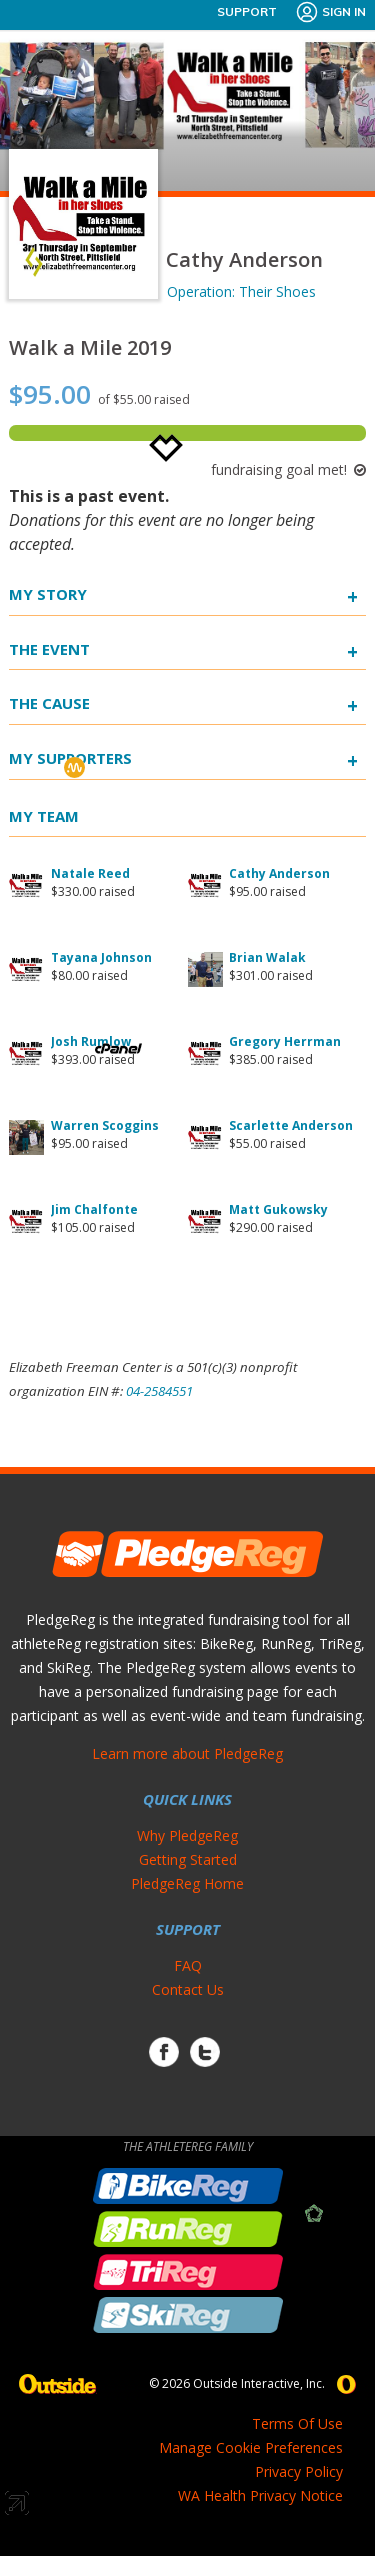 This screenshot has width=375, height=2556. What do you see at coordinates (166, 448) in the screenshot?
I see `open the Spreadshirt app or website` at bounding box center [166, 448].